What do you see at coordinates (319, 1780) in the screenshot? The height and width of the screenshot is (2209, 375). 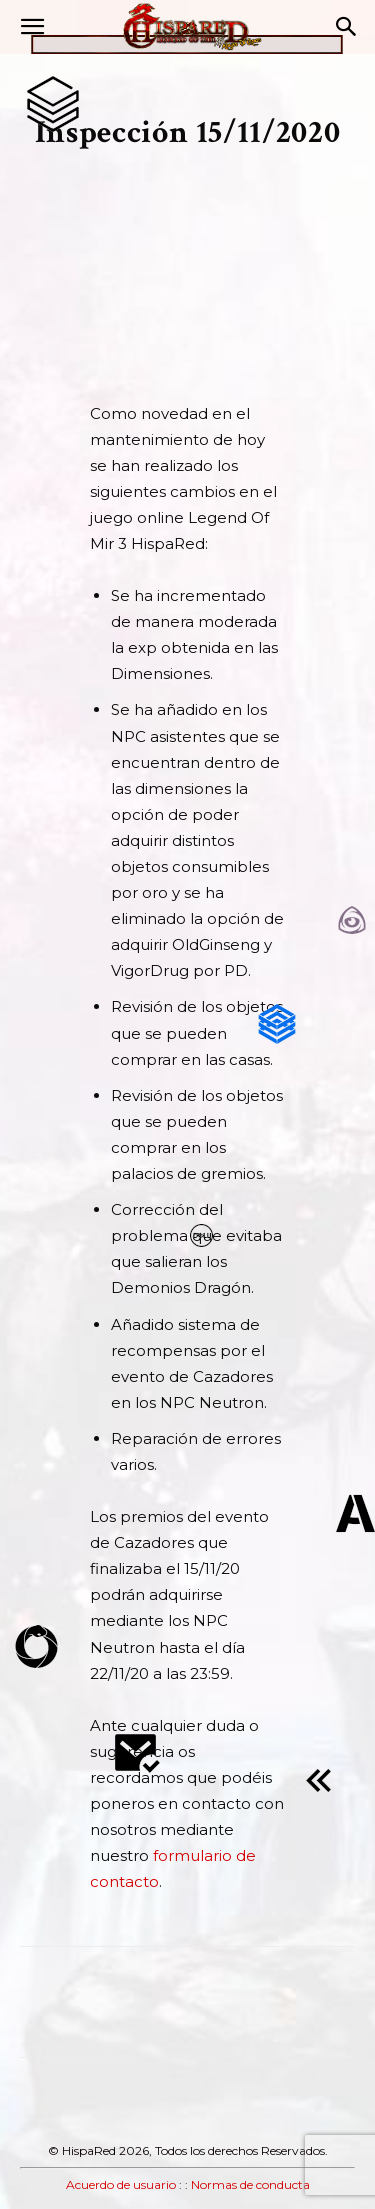 I see `go back to the previous section` at bounding box center [319, 1780].